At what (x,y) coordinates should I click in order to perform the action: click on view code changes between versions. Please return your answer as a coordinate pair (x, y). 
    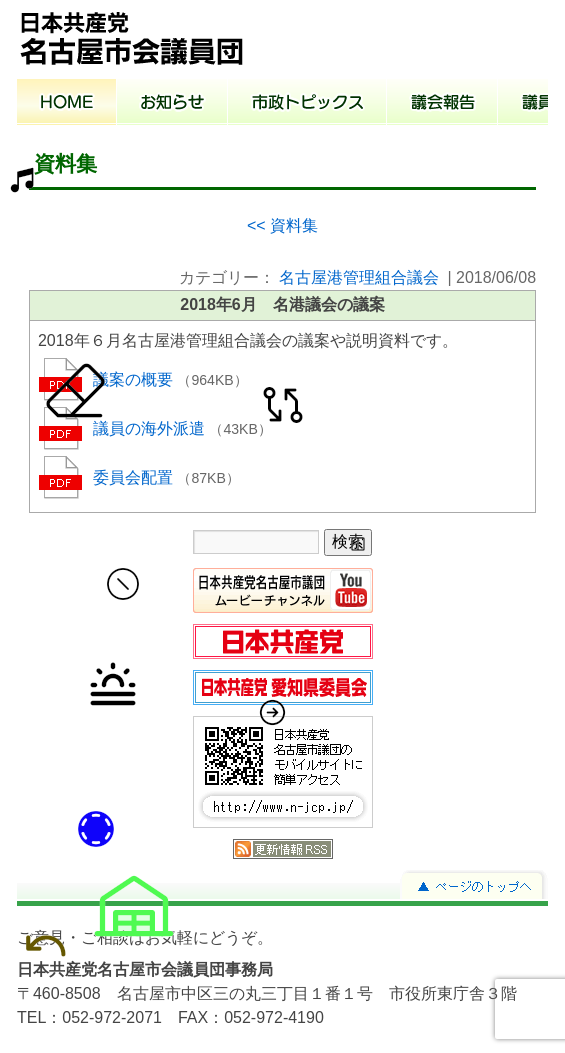
    Looking at the image, I should click on (283, 405).